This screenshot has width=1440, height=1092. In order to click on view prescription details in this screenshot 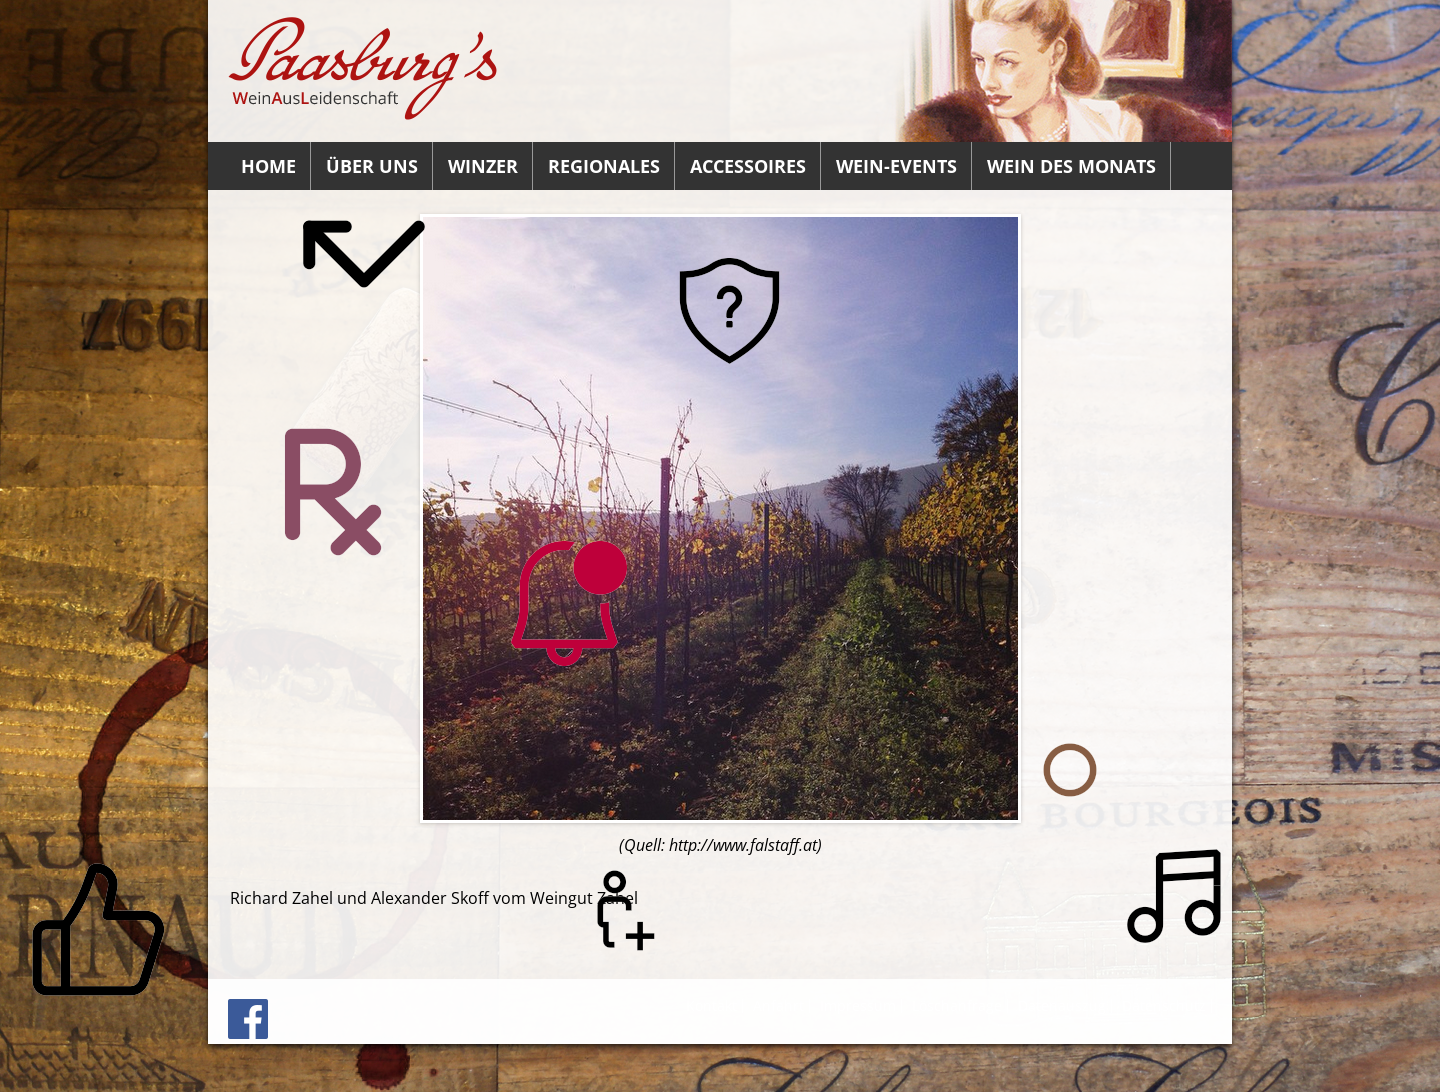, I will do `click(328, 492)`.